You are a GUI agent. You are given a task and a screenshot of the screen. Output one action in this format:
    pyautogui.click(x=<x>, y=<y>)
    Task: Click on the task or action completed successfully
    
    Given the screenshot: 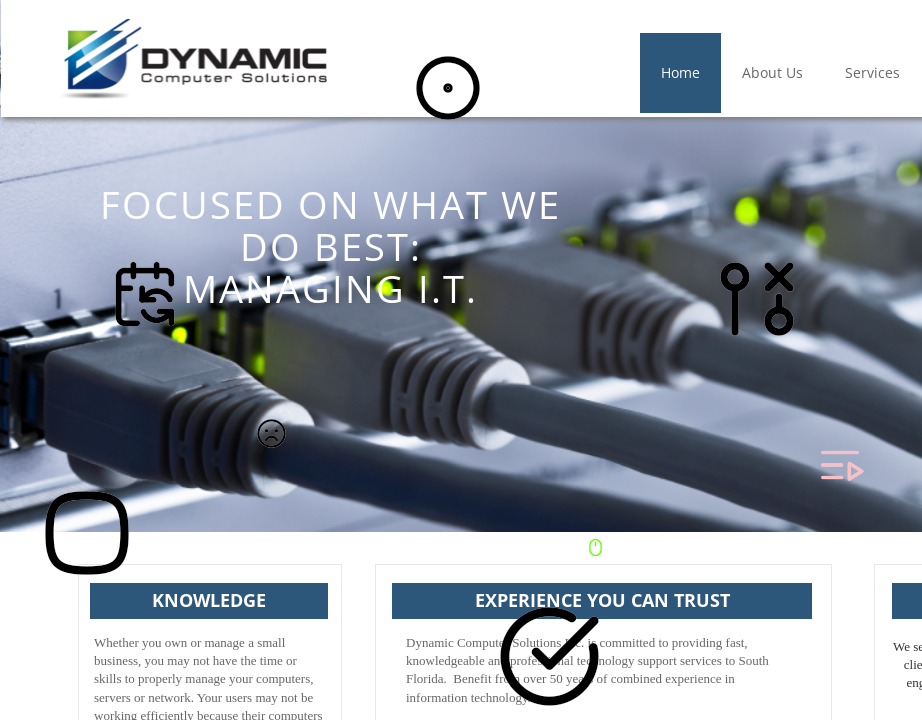 What is the action you would take?
    pyautogui.click(x=549, y=656)
    